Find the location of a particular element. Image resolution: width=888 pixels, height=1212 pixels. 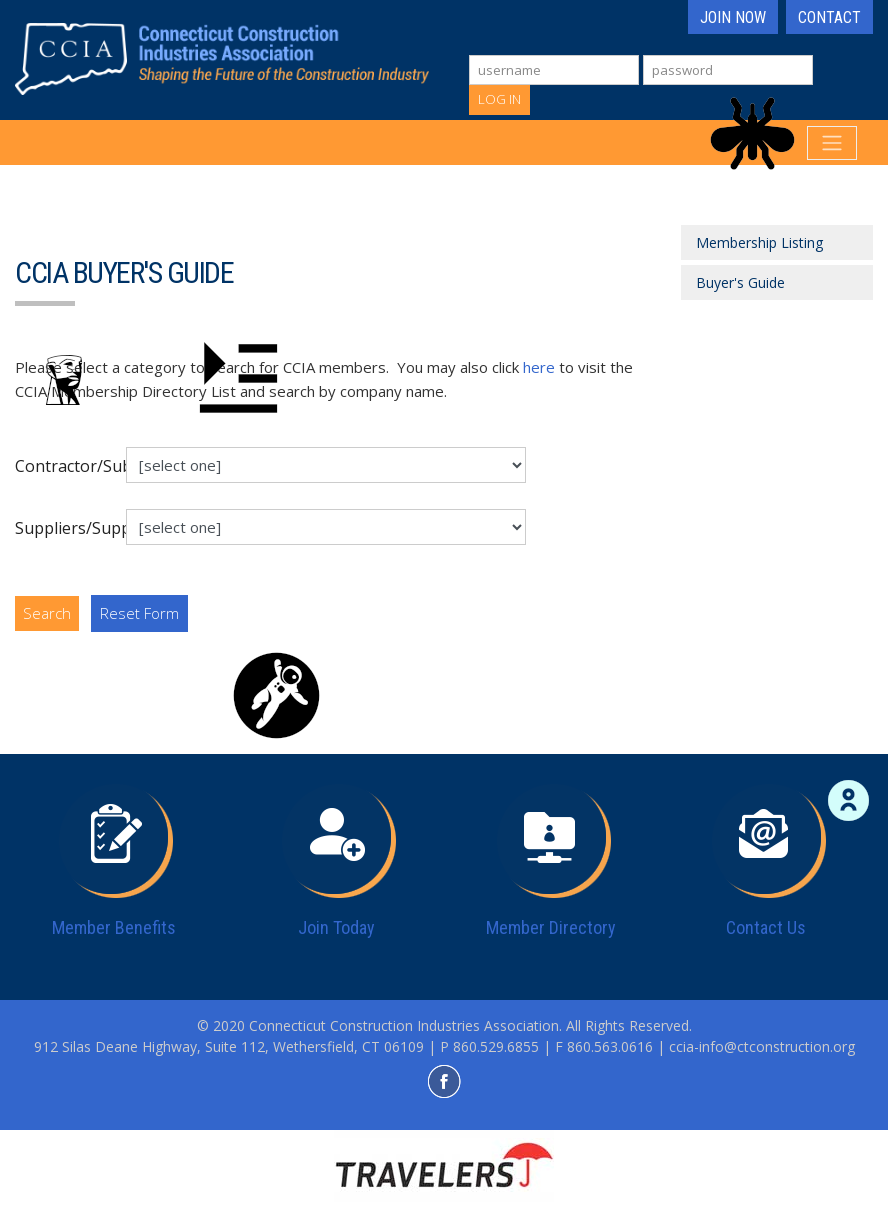

indicates mosquito or insect activity in the area is located at coordinates (752, 133).